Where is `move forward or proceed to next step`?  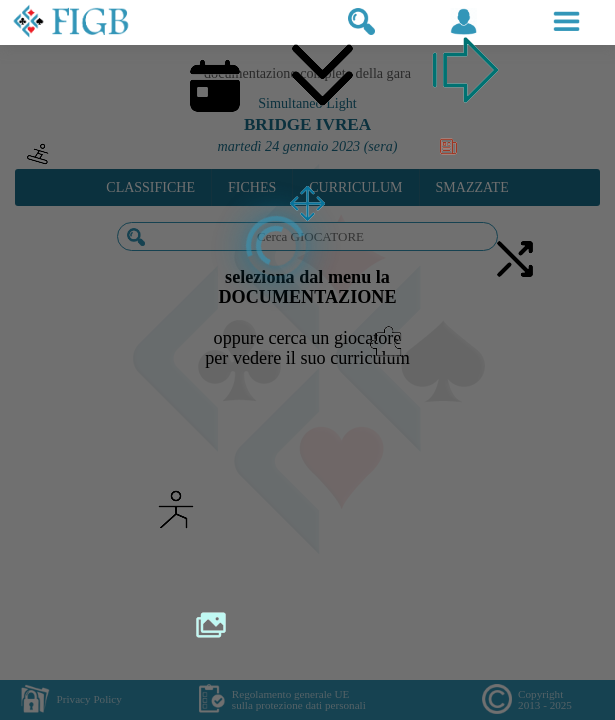
move forward or proceed to next step is located at coordinates (463, 70).